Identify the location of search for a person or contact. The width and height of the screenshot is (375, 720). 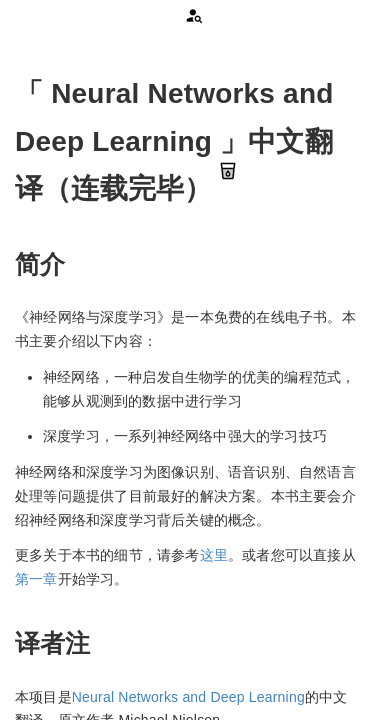
(194, 15).